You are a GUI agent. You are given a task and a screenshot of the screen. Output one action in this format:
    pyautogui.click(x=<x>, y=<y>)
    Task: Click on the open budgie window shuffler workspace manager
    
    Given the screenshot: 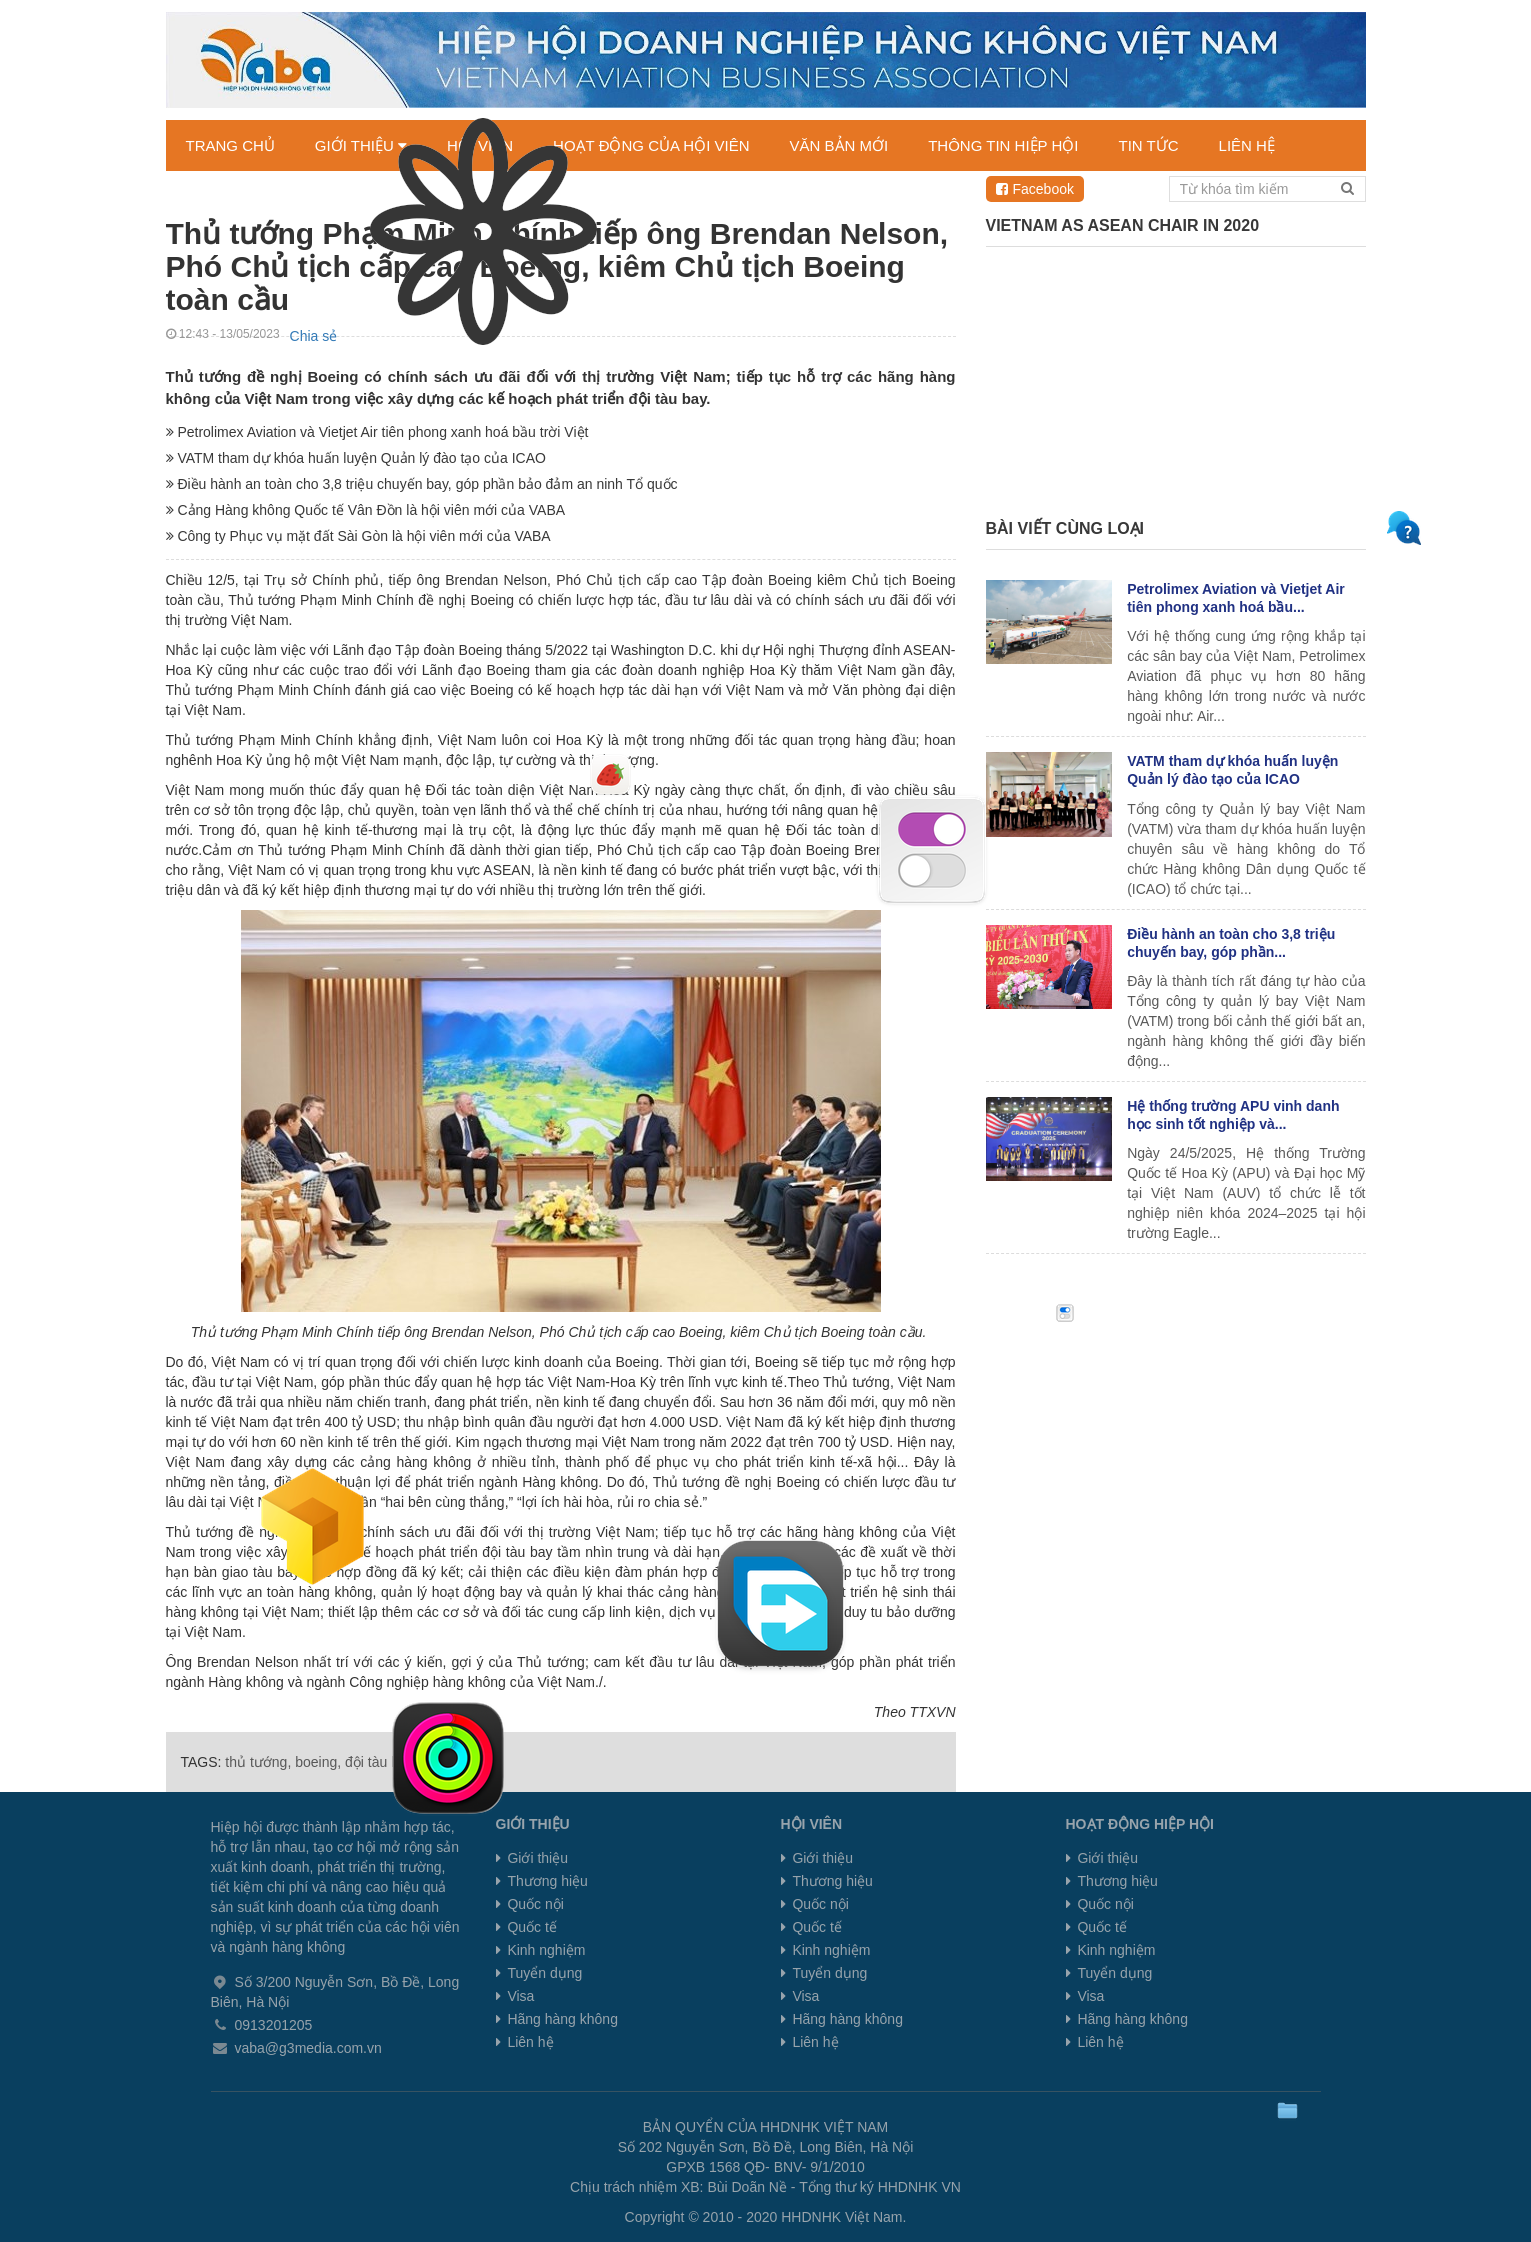 What is the action you would take?
    pyautogui.click(x=483, y=231)
    